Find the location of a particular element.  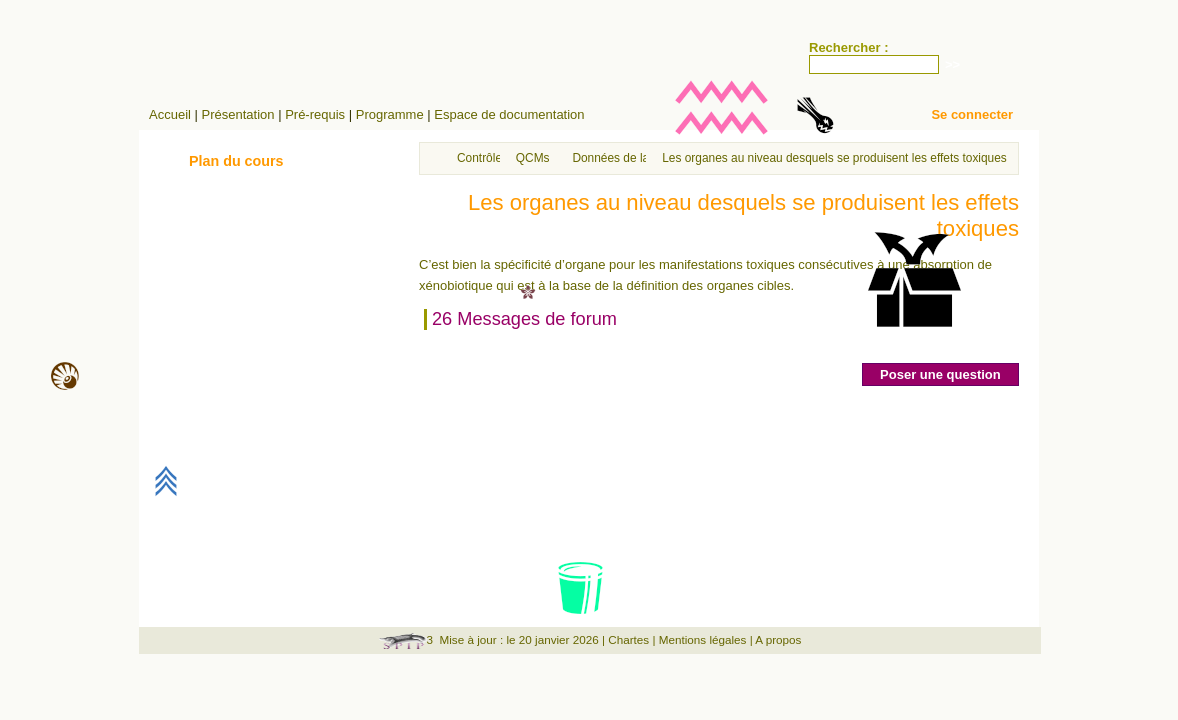

represents the aquarius zodiac sign is located at coordinates (721, 107).